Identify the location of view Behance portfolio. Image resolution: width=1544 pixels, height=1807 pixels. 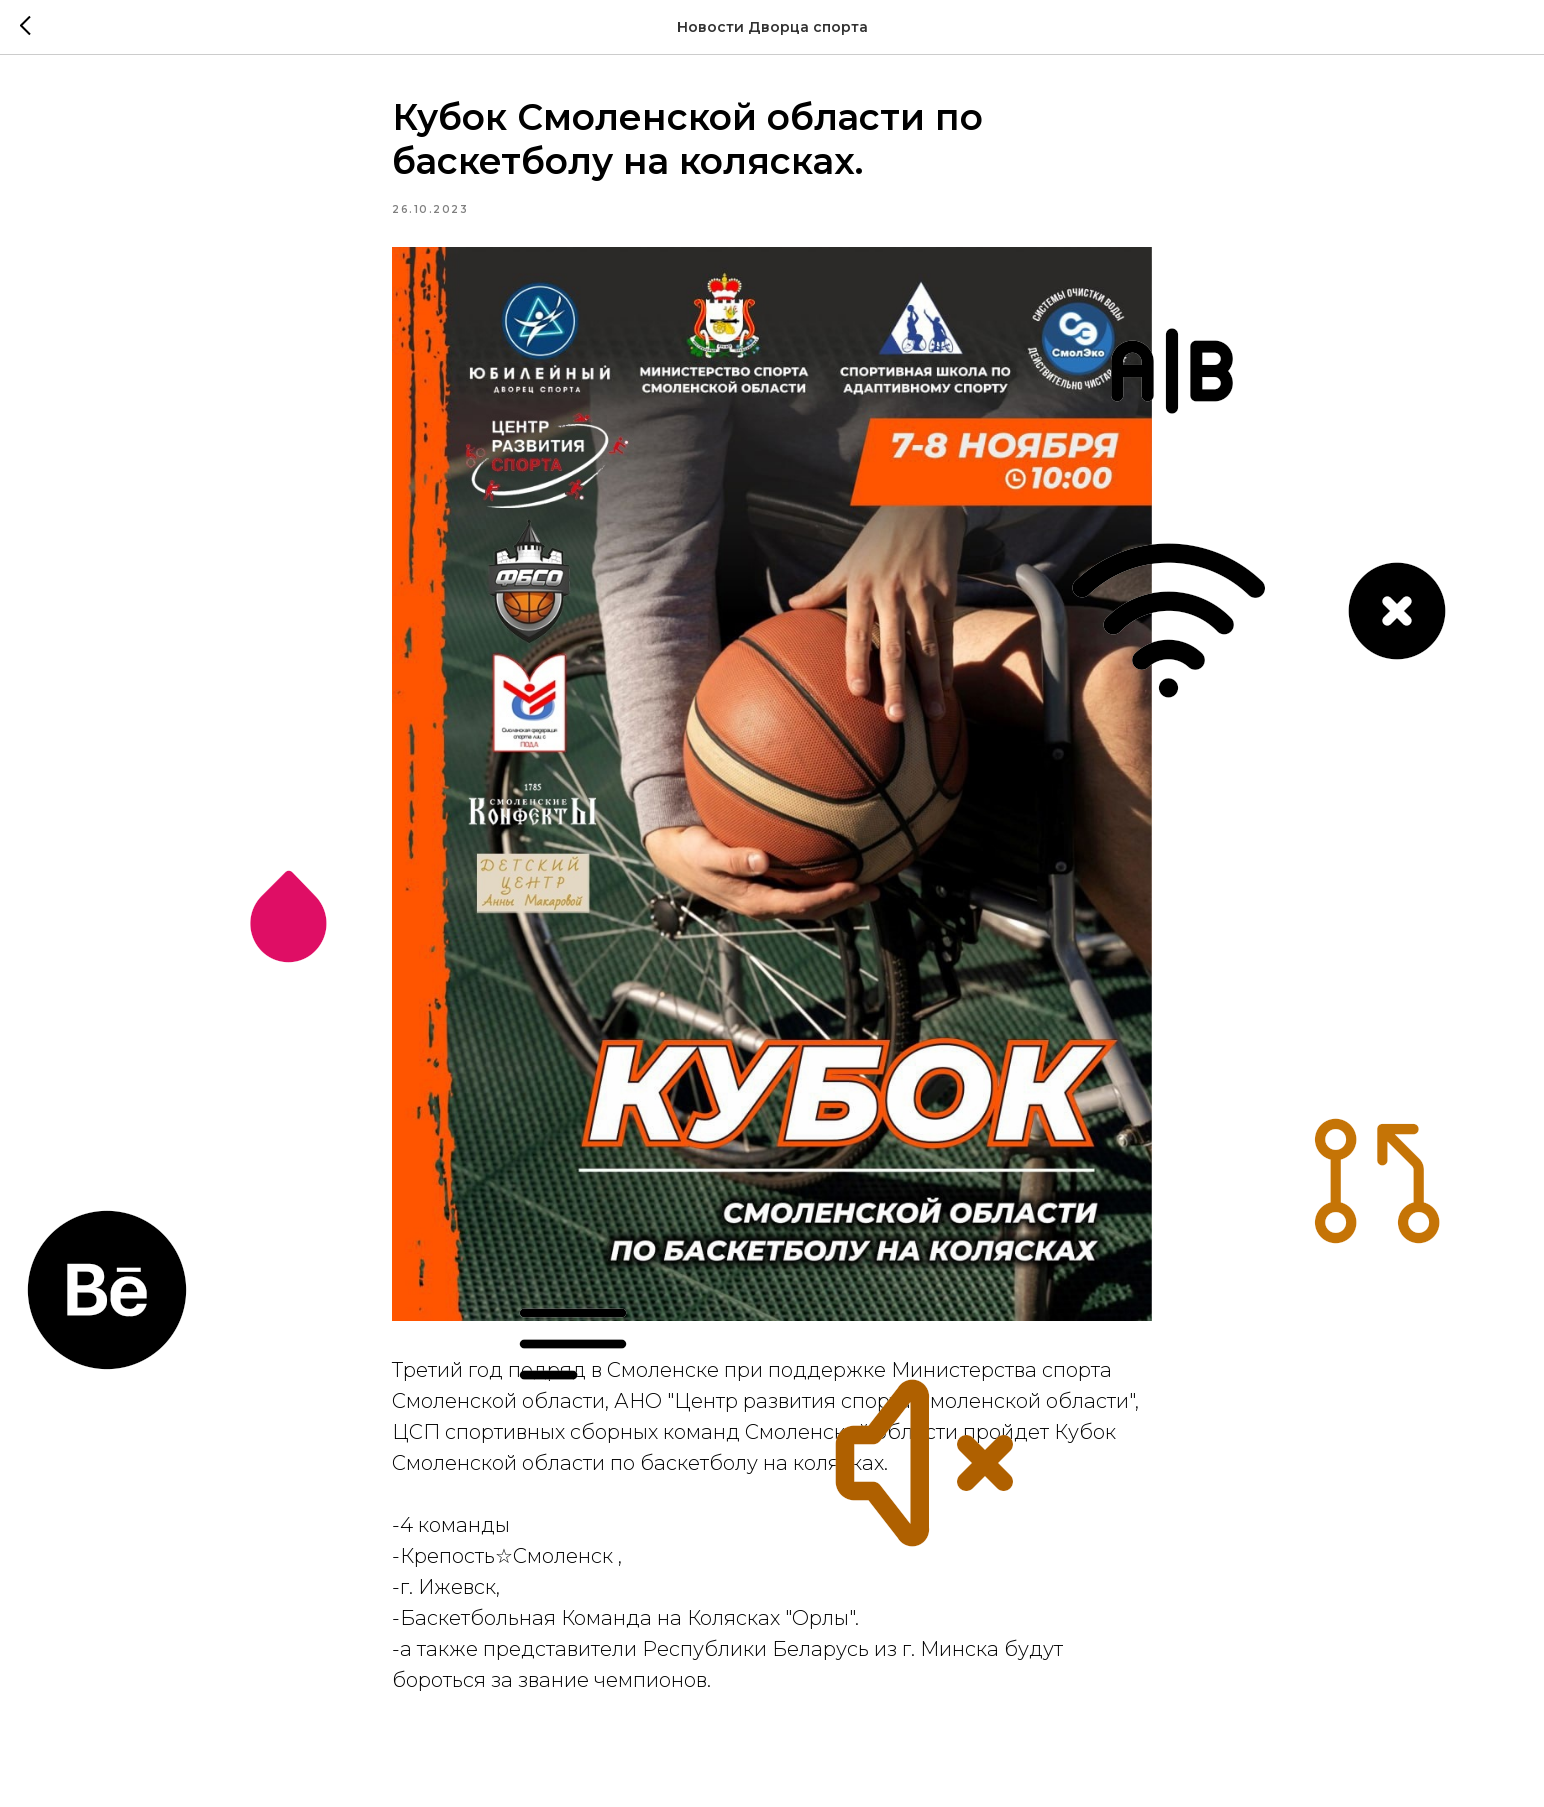
(107, 1290).